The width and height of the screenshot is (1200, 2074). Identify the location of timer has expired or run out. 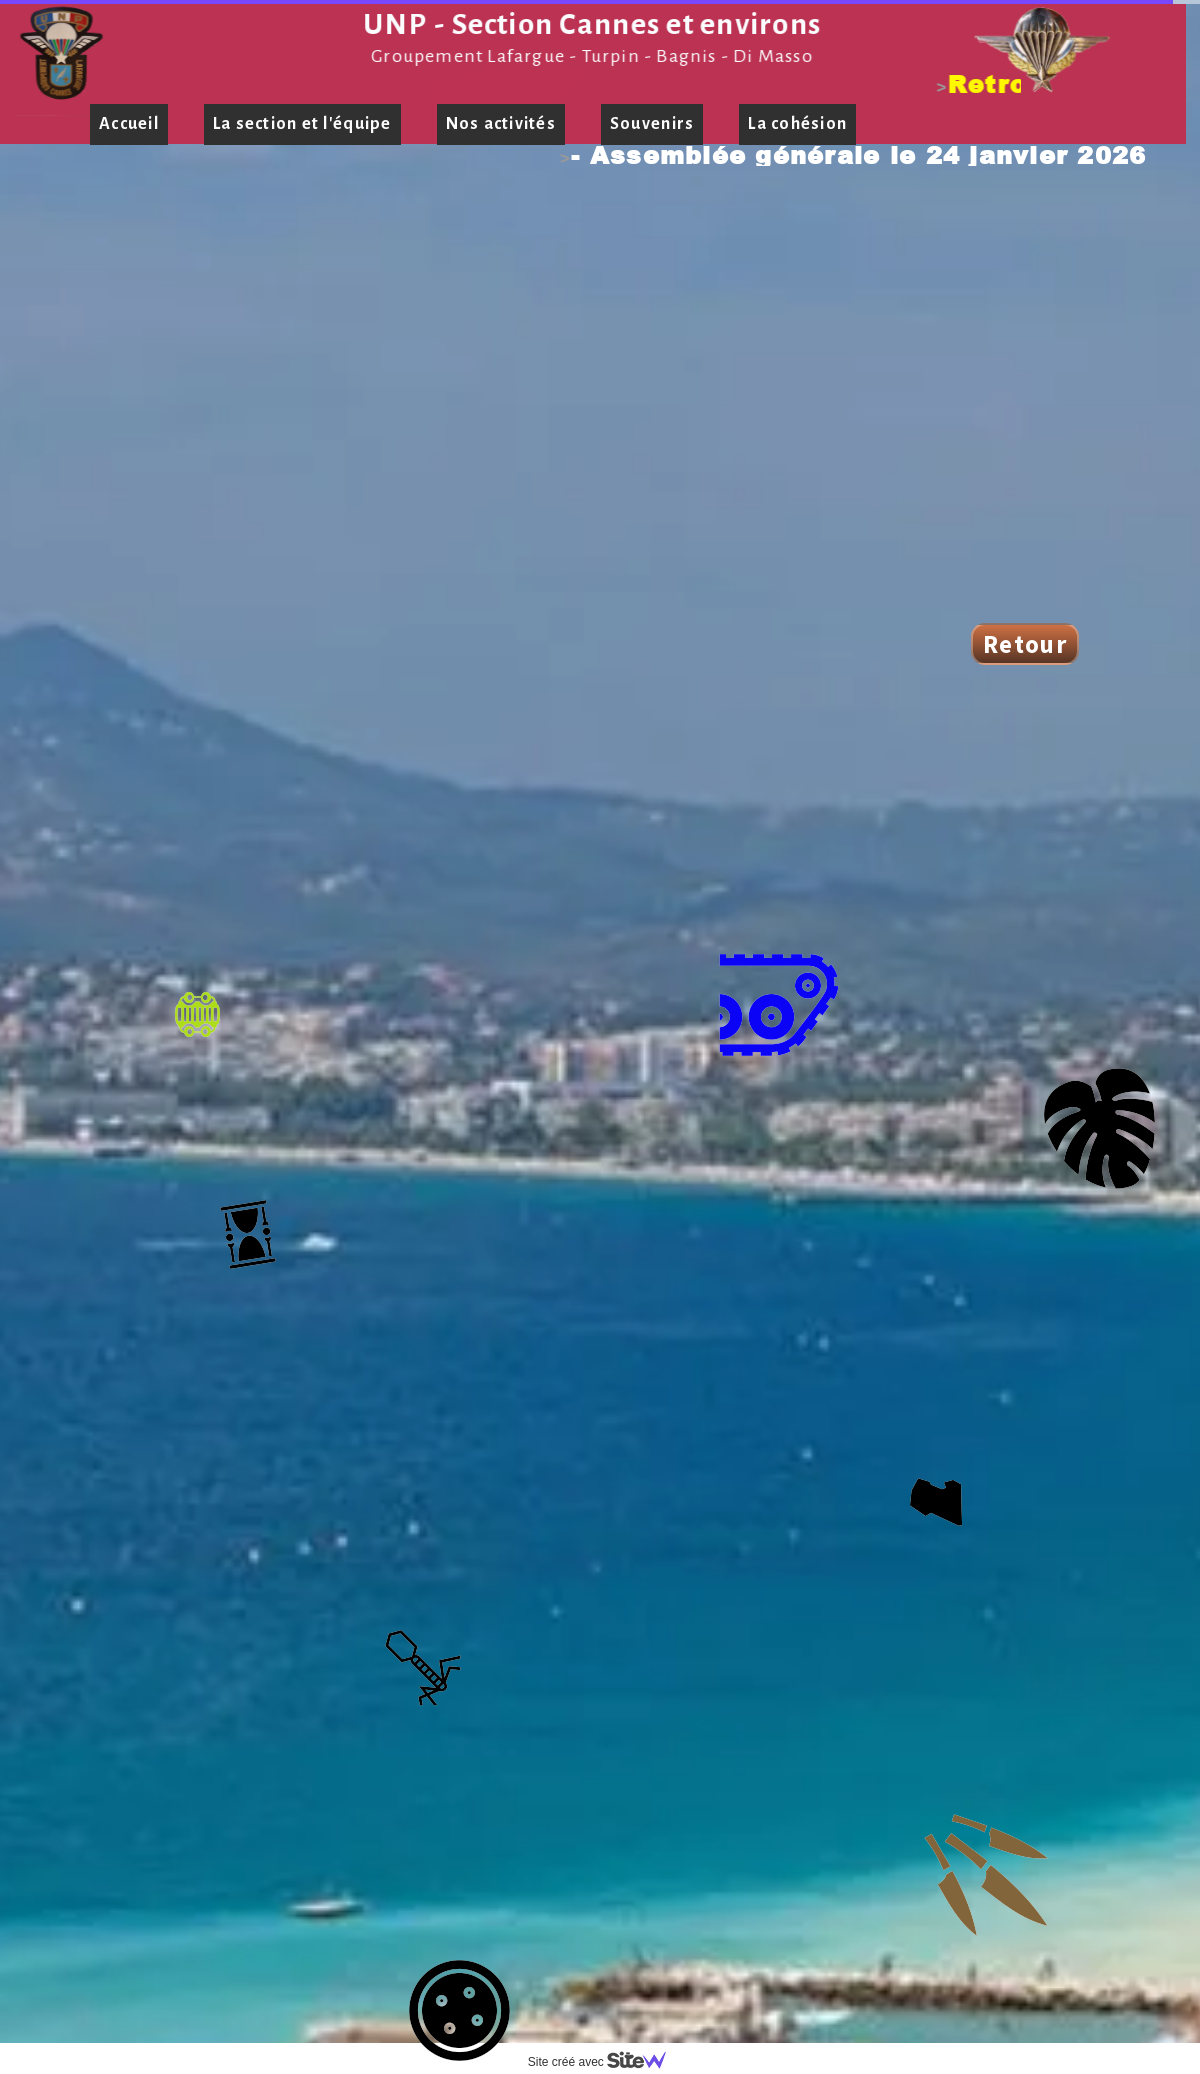
(246, 1234).